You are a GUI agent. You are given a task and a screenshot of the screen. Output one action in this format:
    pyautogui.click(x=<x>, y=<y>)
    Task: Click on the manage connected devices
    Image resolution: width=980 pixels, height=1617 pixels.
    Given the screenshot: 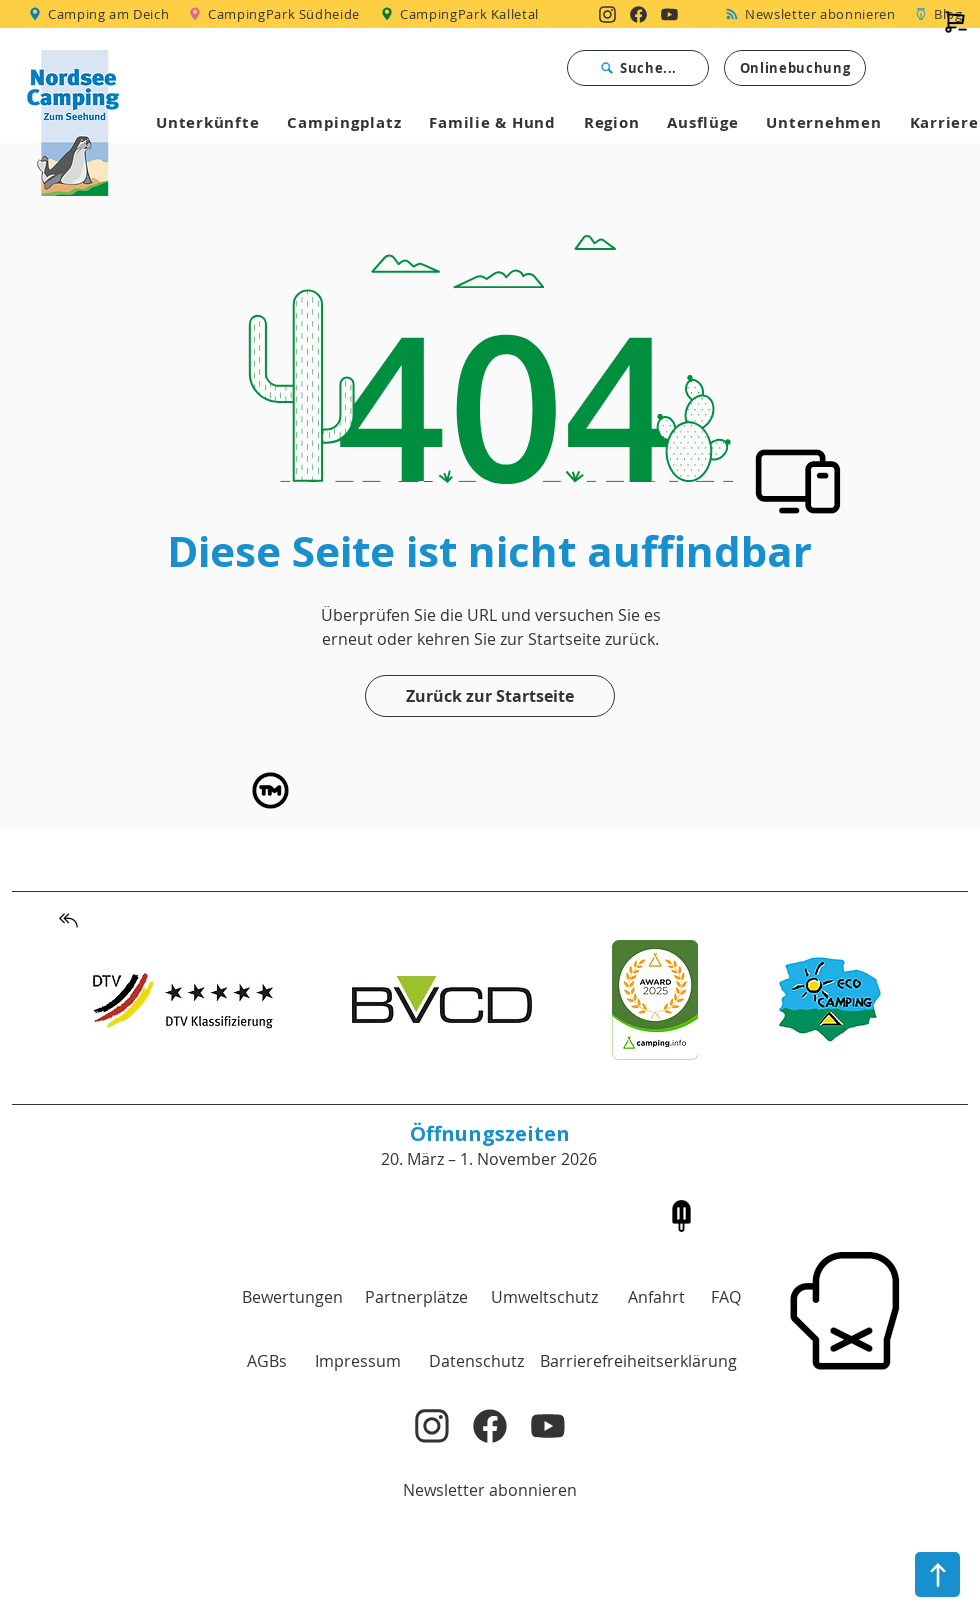 What is the action you would take?
    pyautogui.click(x=796, y=481)
    